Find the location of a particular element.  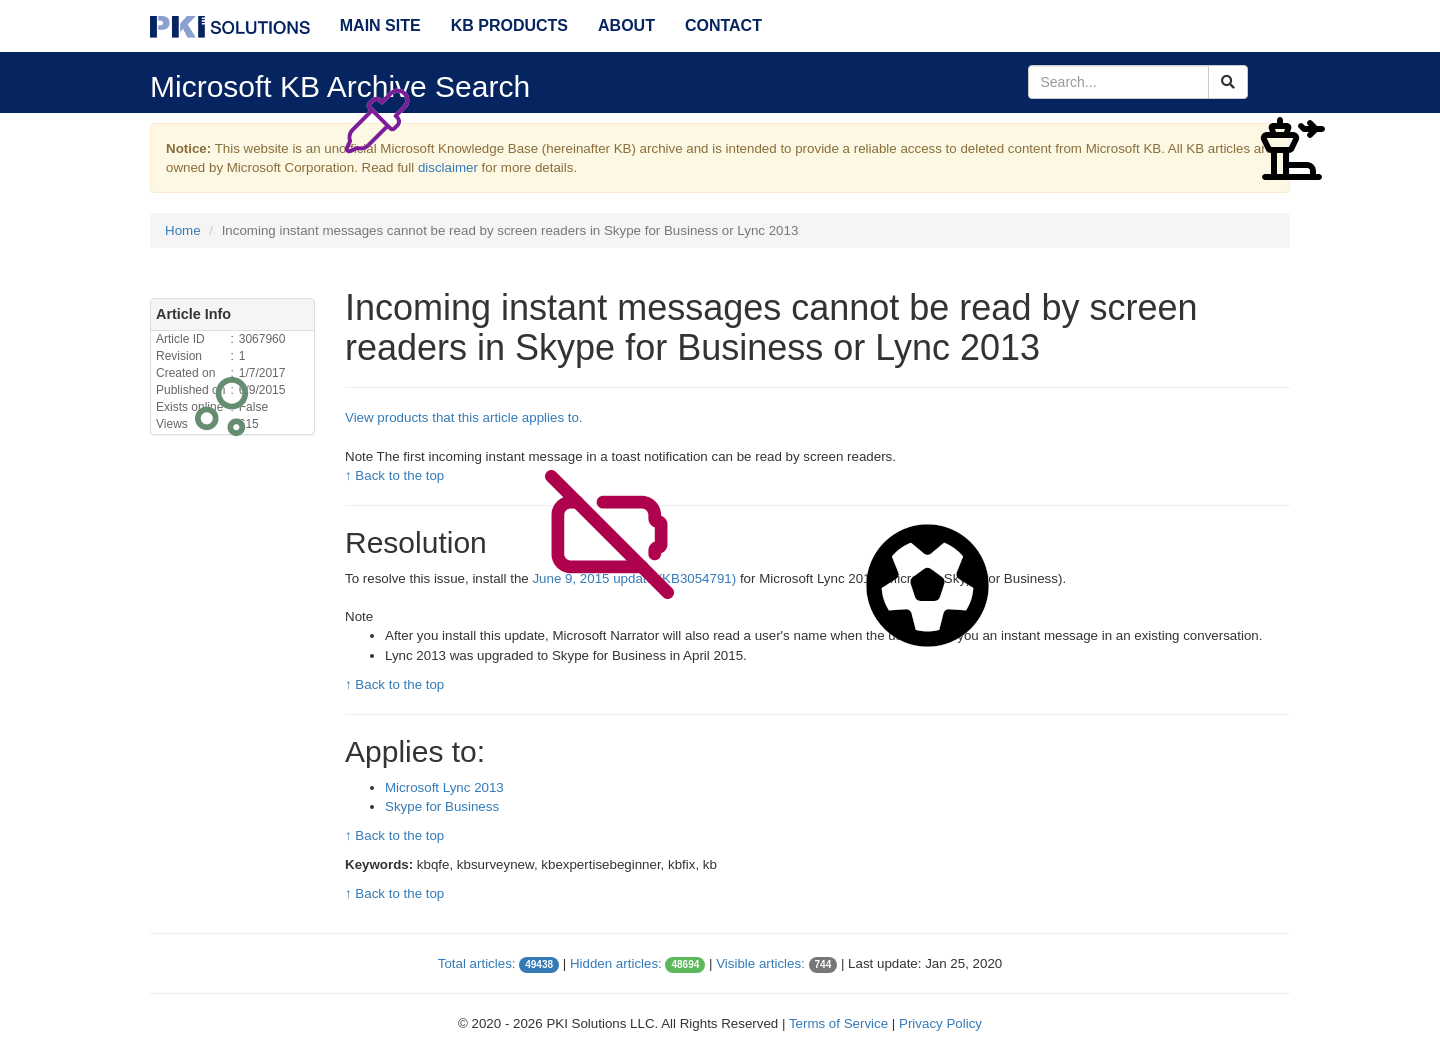

battery unavailable or disconnected is located at coordinates (609, 534).